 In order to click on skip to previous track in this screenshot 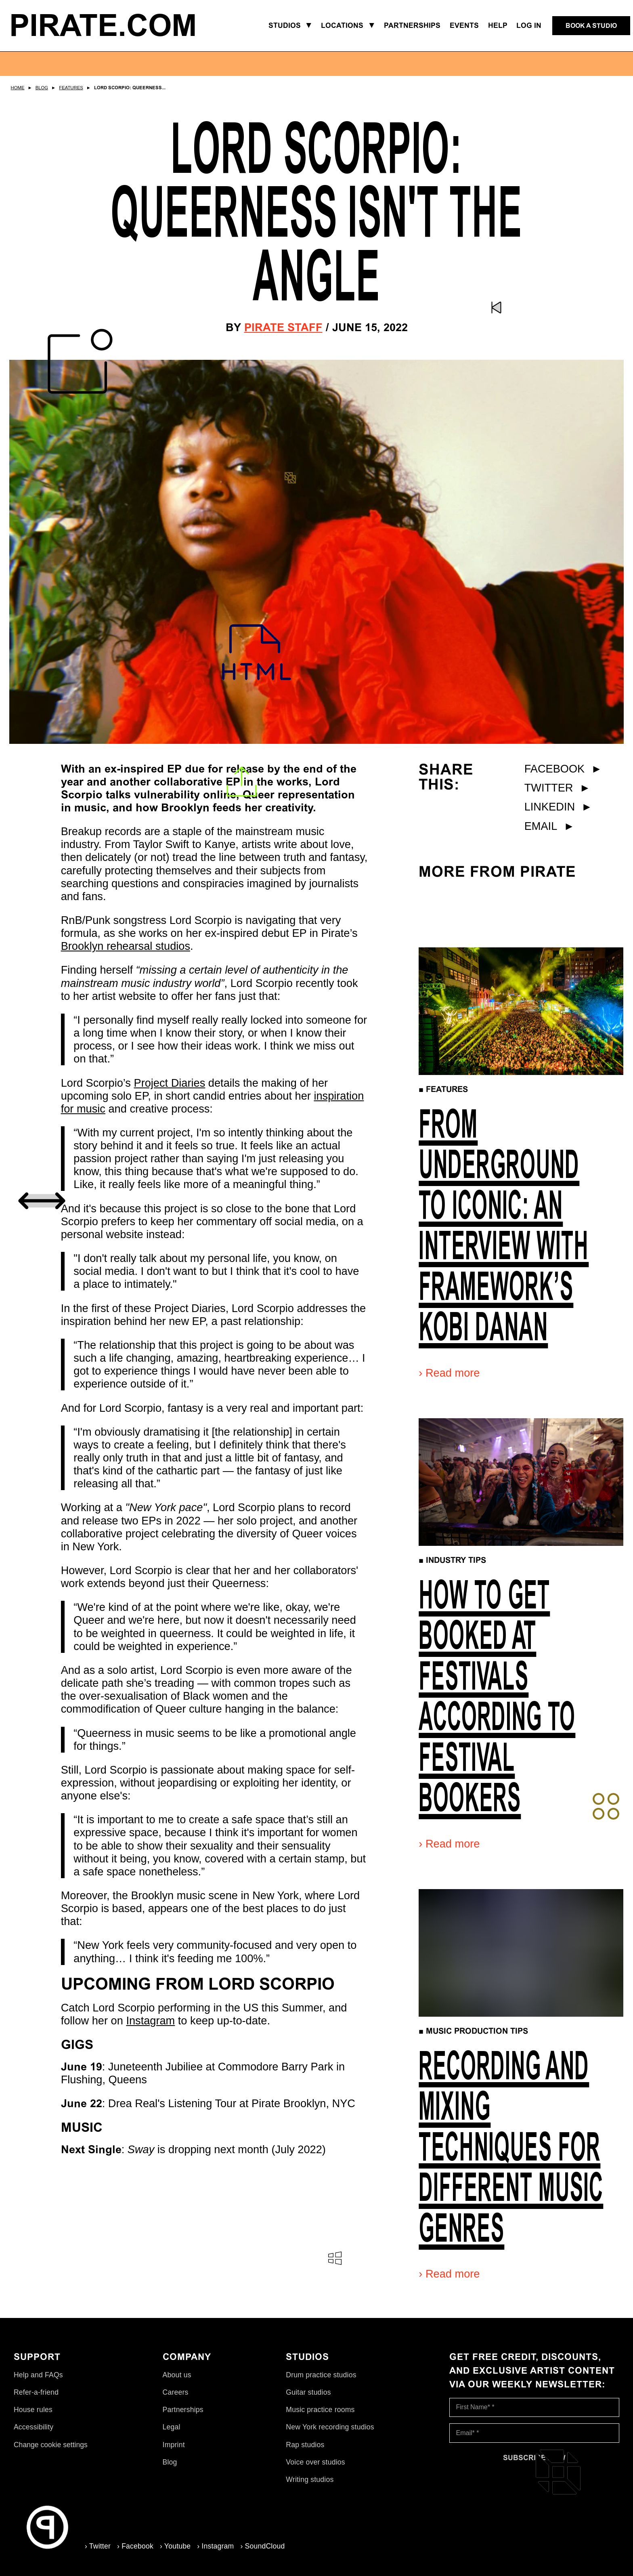, I will do `click(496, 307)`.